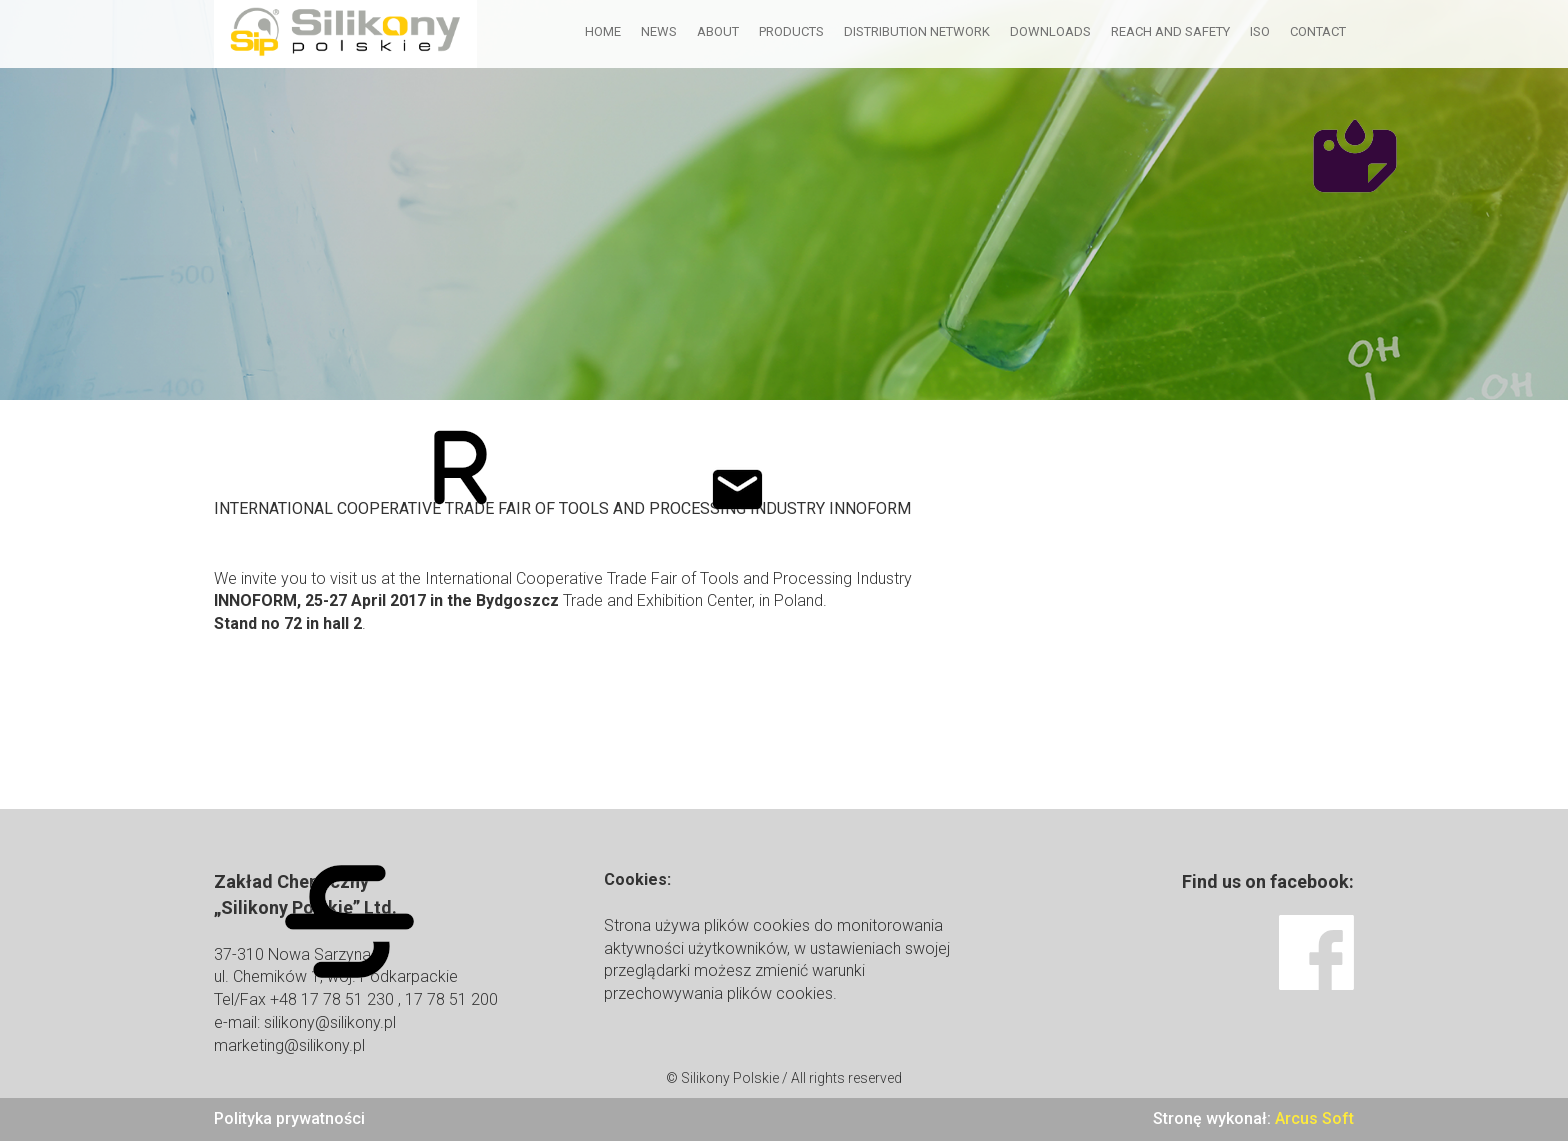 The width and height of the screenshot is (1568, 1141). What do you see at coordinates (460, 467) in the screenshot?
I see `indicates a keyboard shortcut or hotkey for the letter R` at bounding box center [460, 467].